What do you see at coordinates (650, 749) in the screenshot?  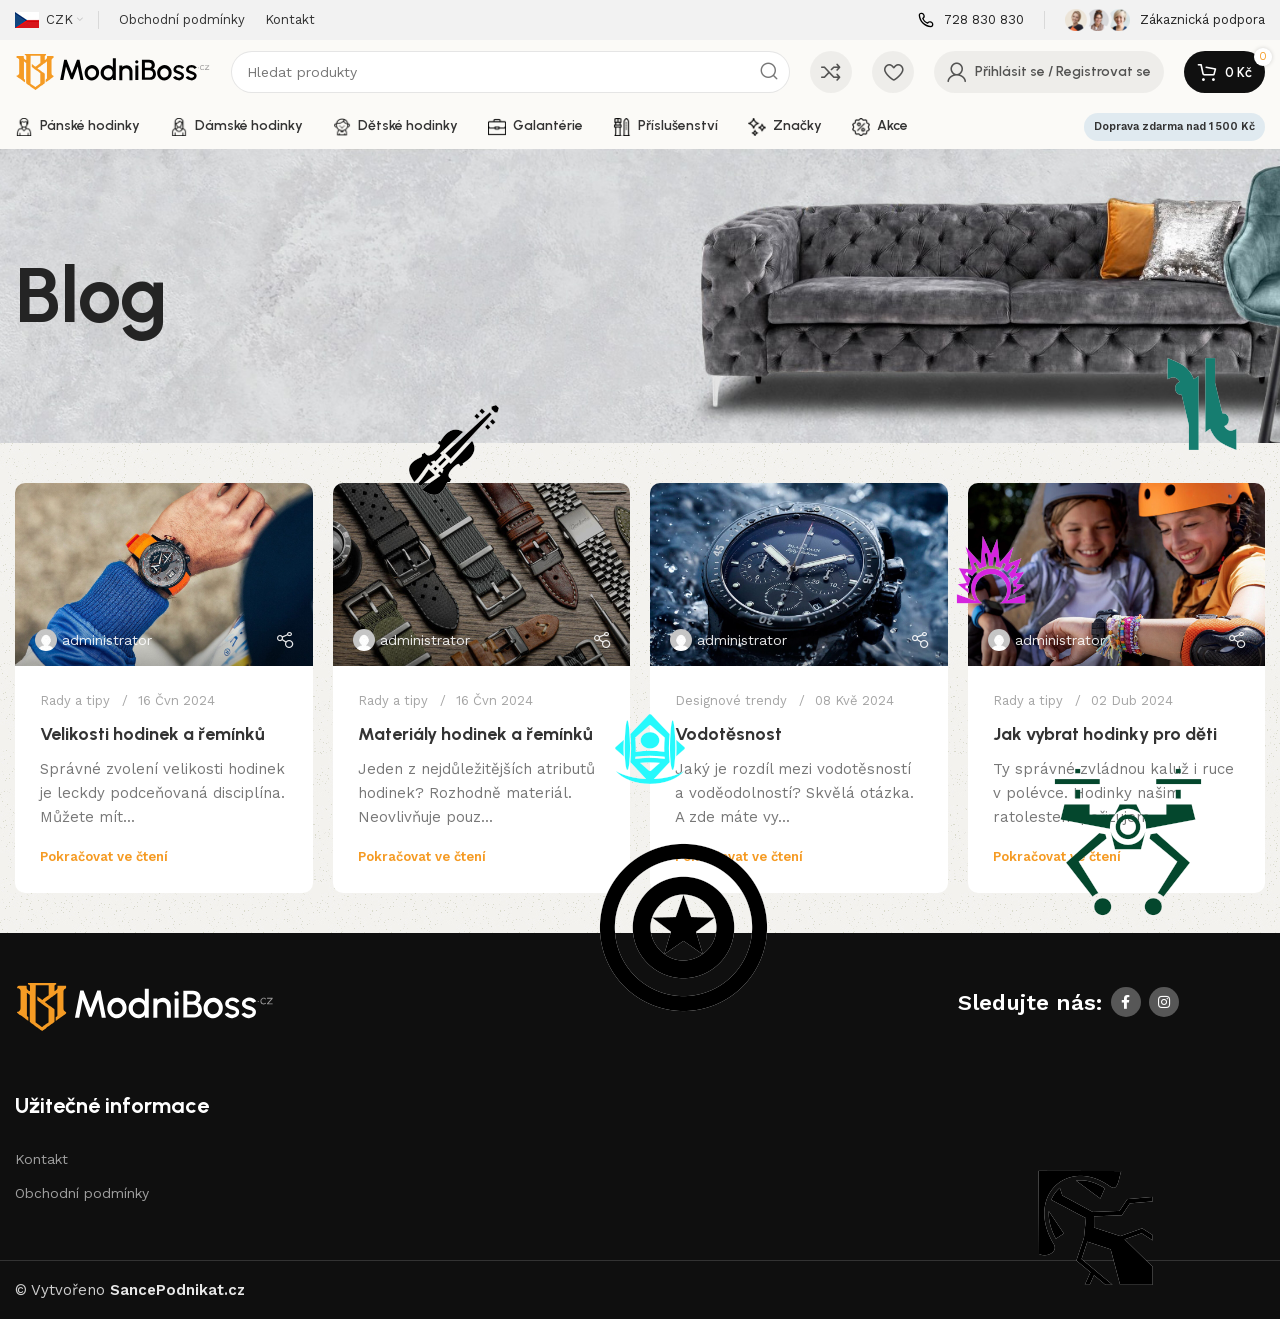 I see `decorative game emblem or faction symbol` at bounding box center [650, 749].